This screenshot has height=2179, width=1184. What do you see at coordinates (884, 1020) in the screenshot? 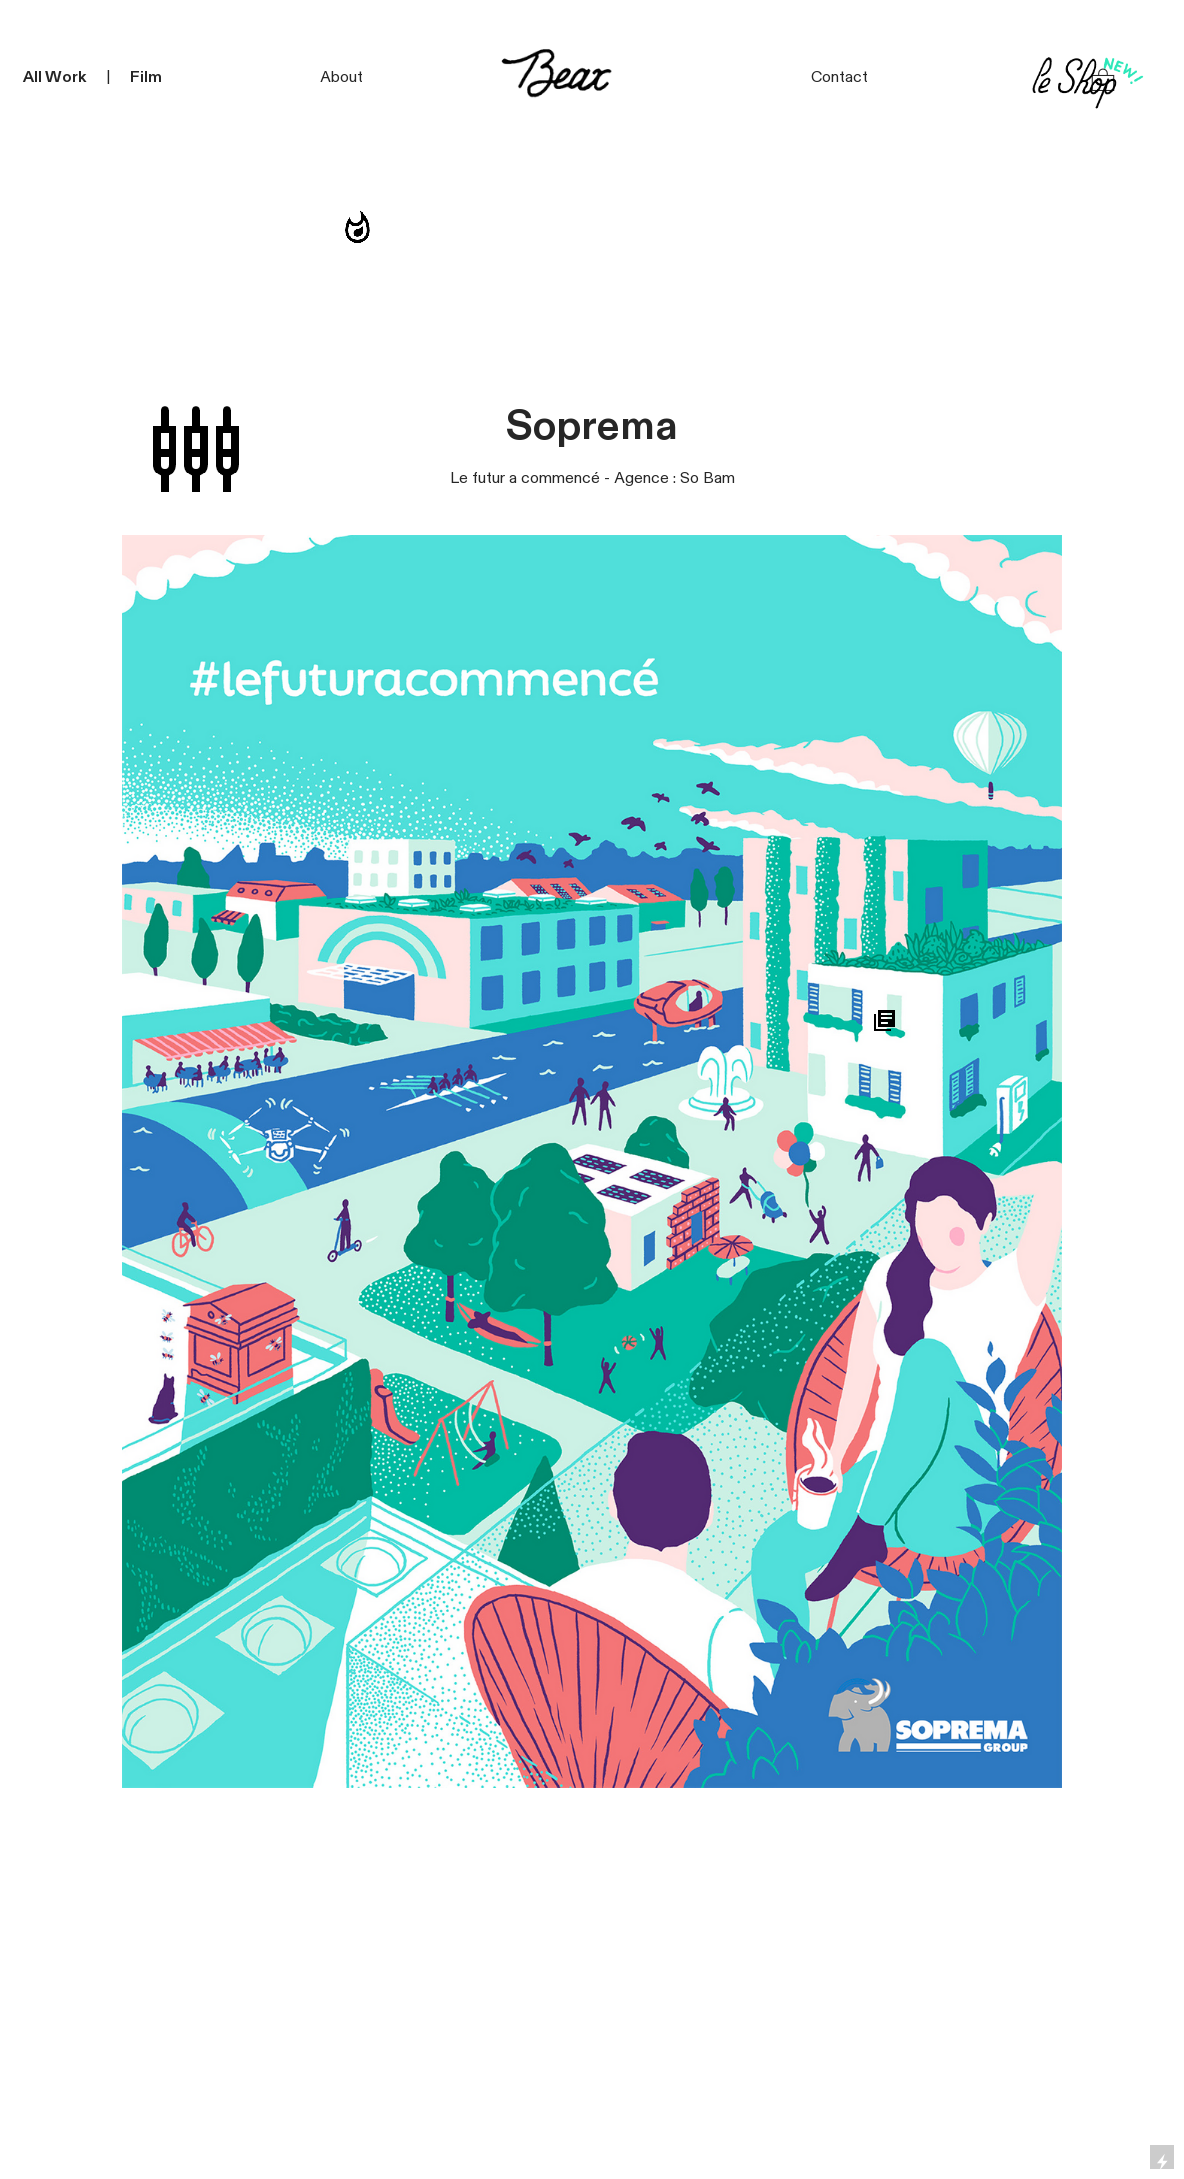
I see `access your document library` at bounding box center [884, 1020].